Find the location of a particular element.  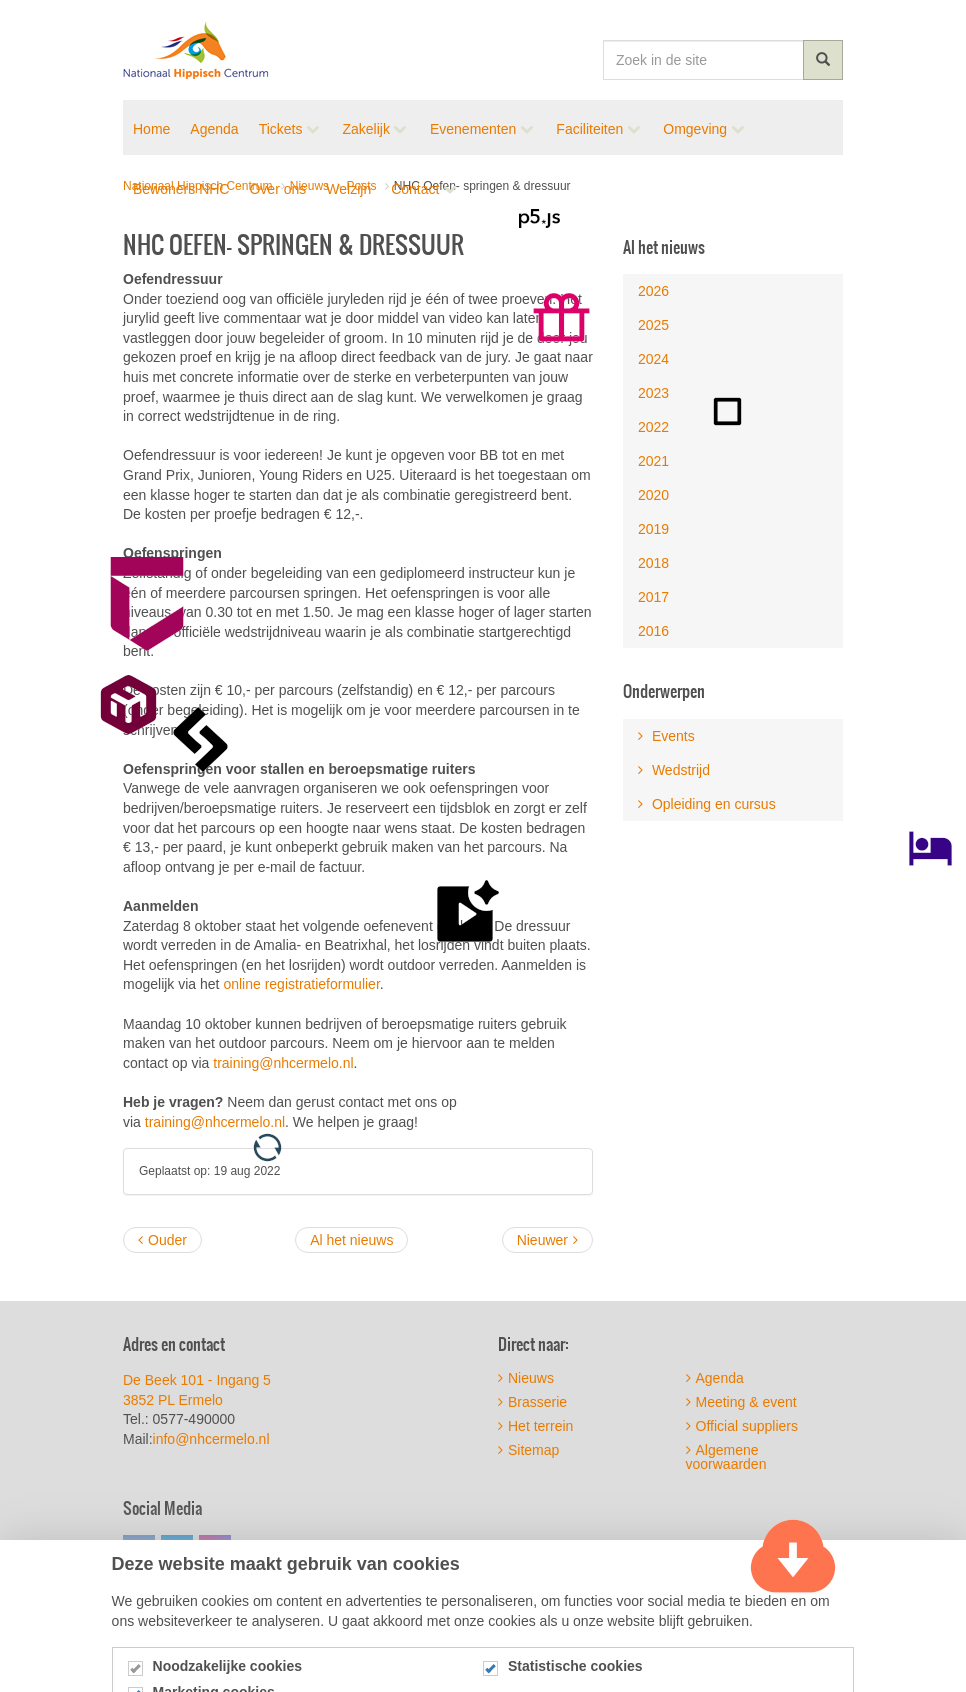

view gifts or rewards is located at coordinates (561, 318).